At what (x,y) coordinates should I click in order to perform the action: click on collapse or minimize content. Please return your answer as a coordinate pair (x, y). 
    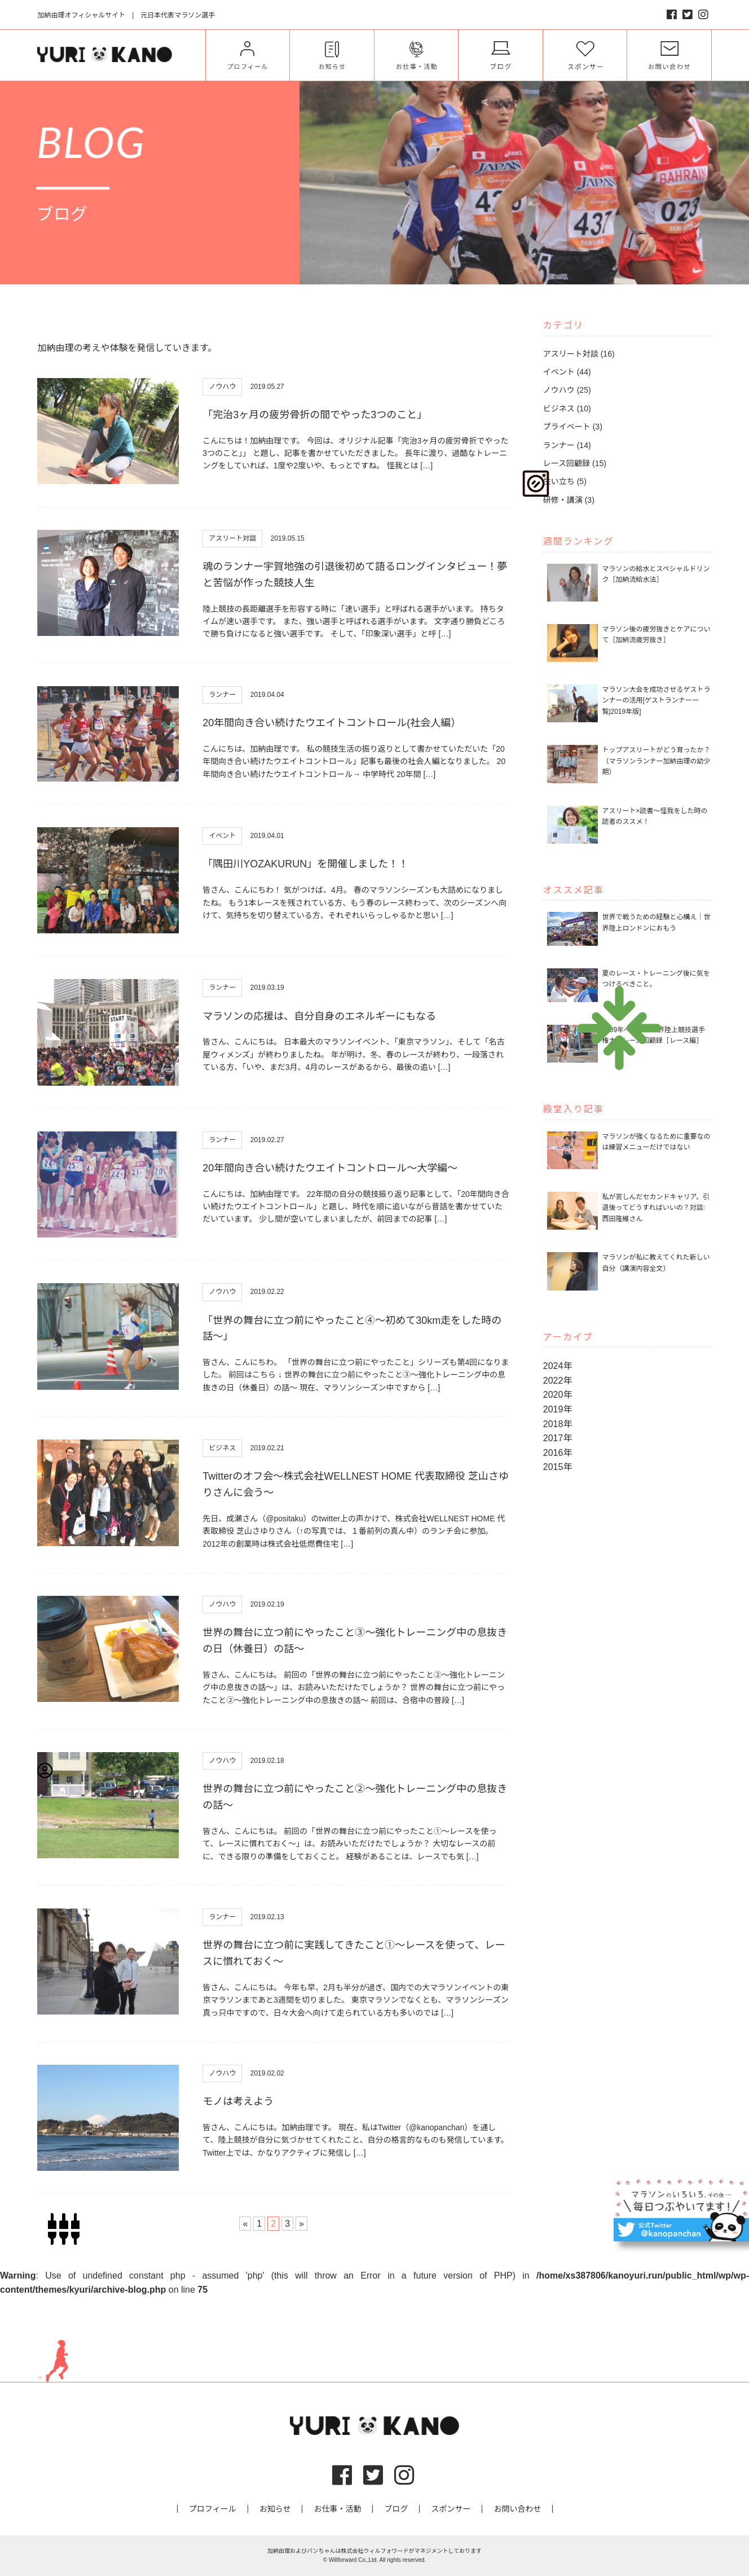
    Looking at the image, I should click on (619, 1028).